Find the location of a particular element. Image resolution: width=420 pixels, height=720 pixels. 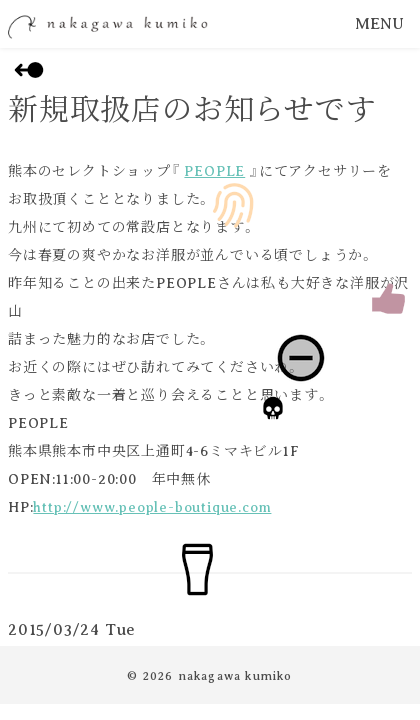

swipe left to dismiss or navigate is located at coordinates (29, 70).